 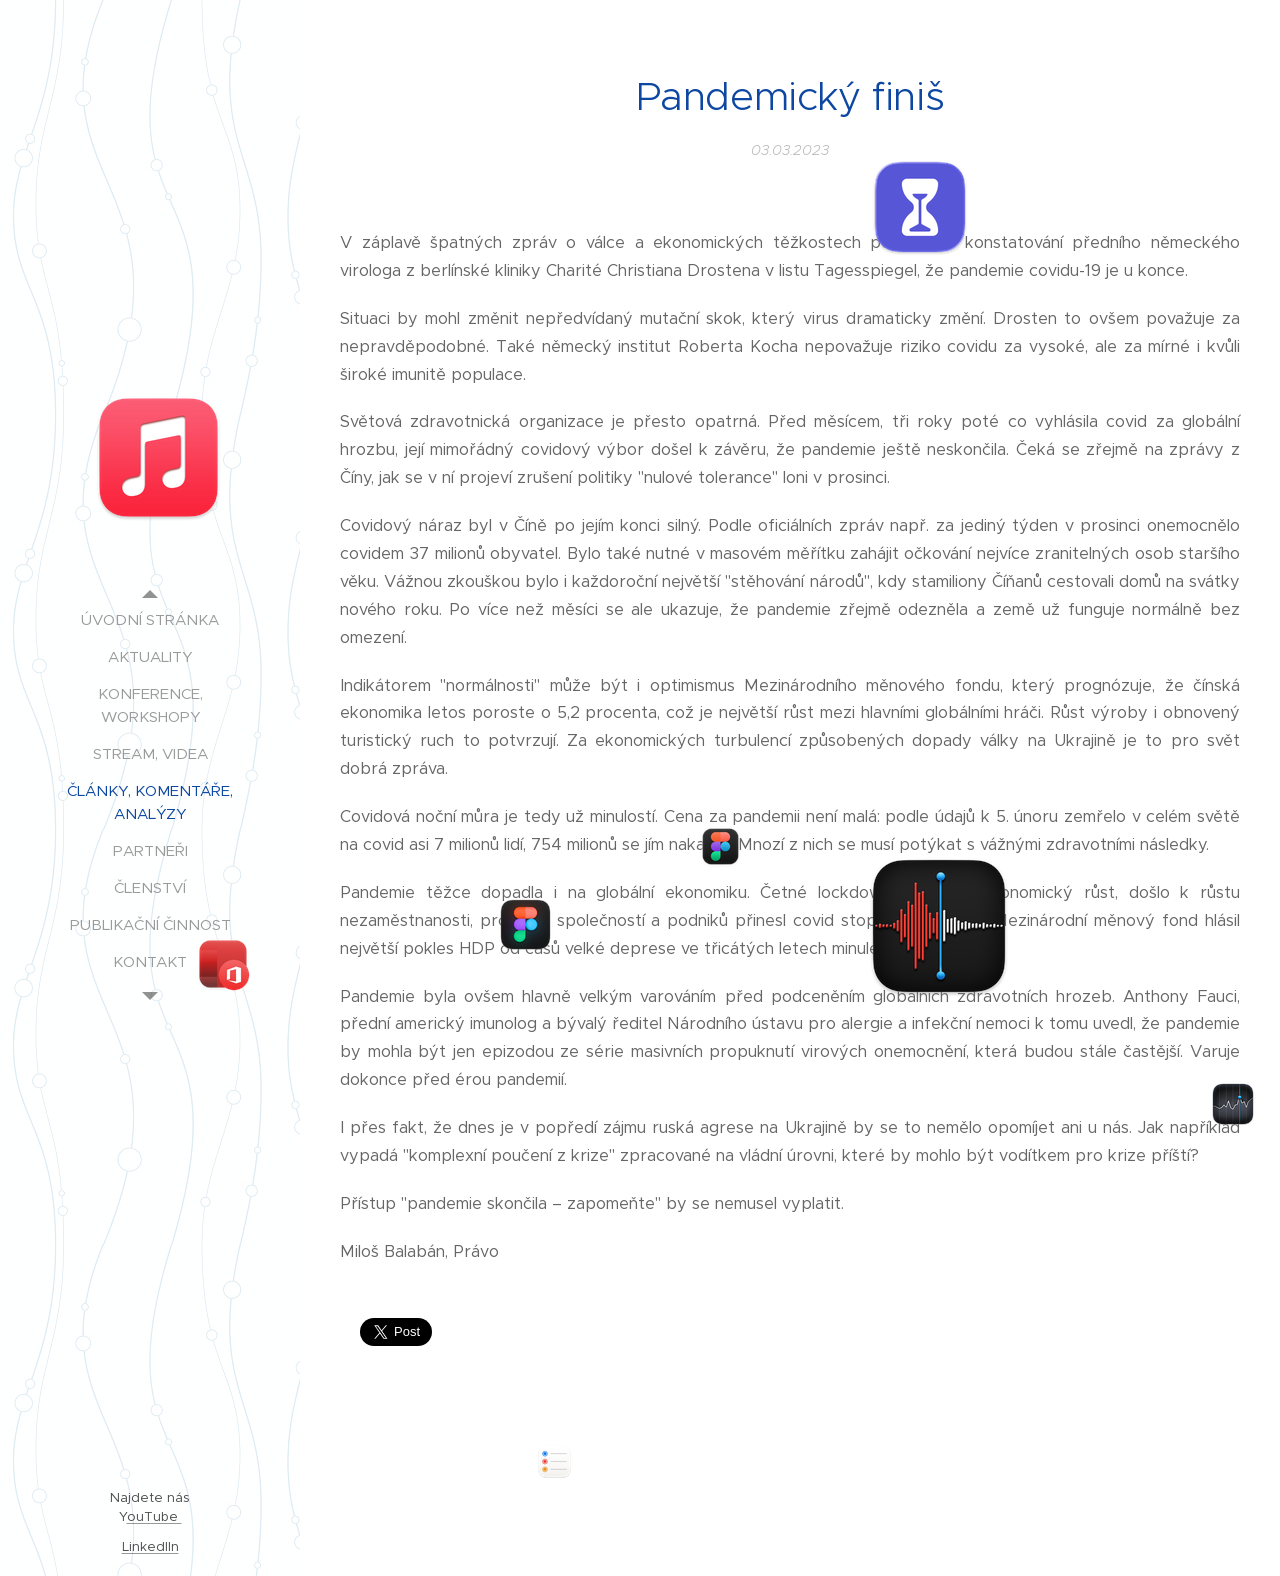 I want to click on open Figma design application, so click(x=525, y=924).